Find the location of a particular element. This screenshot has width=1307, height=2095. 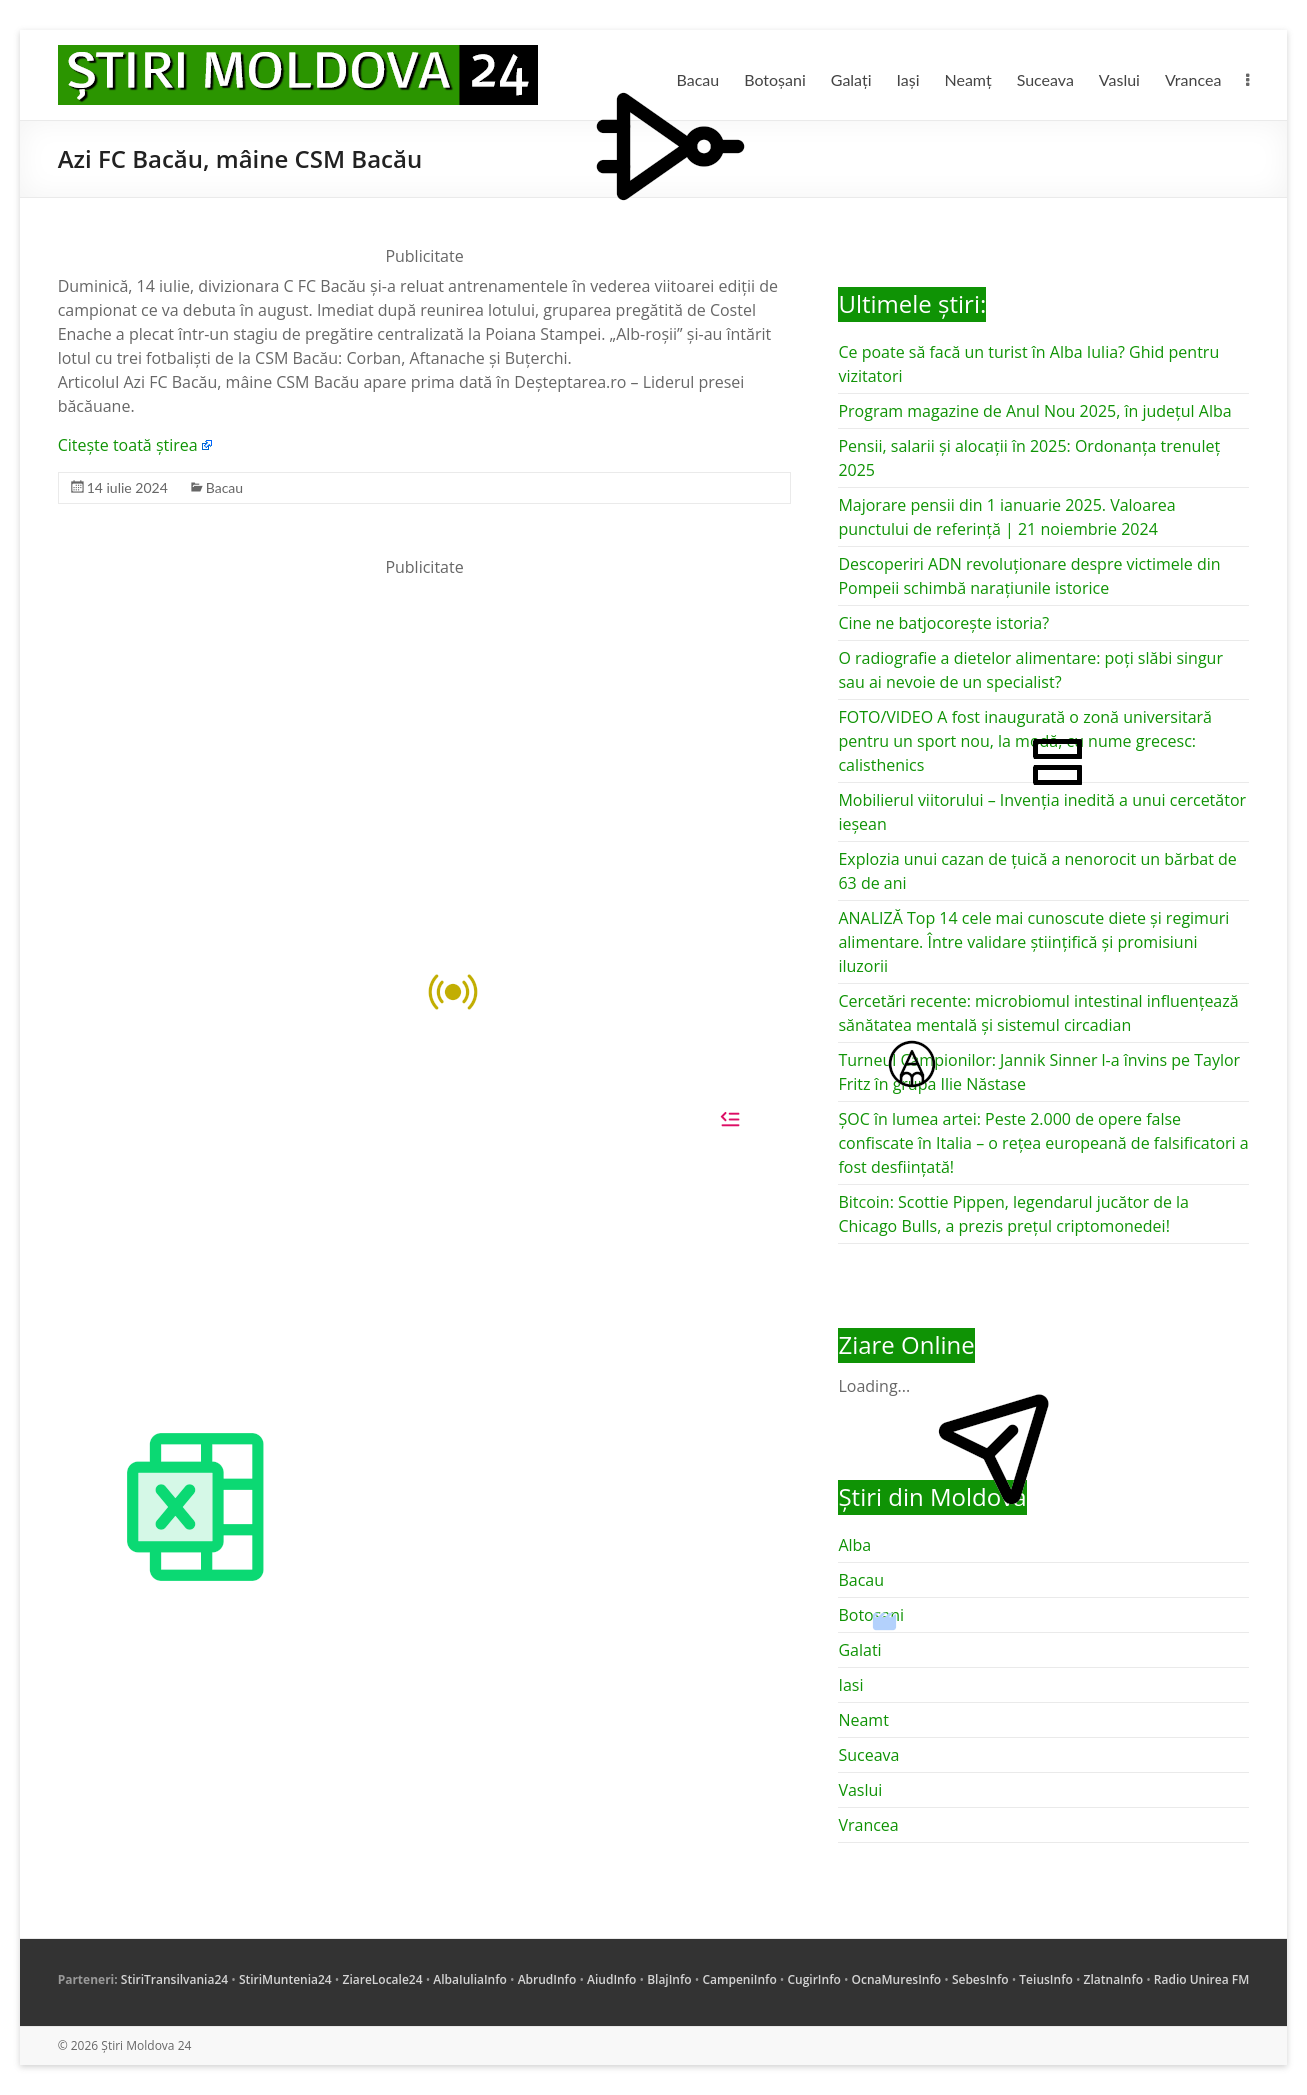

access video or film content is located at coordinates (884, 1621).